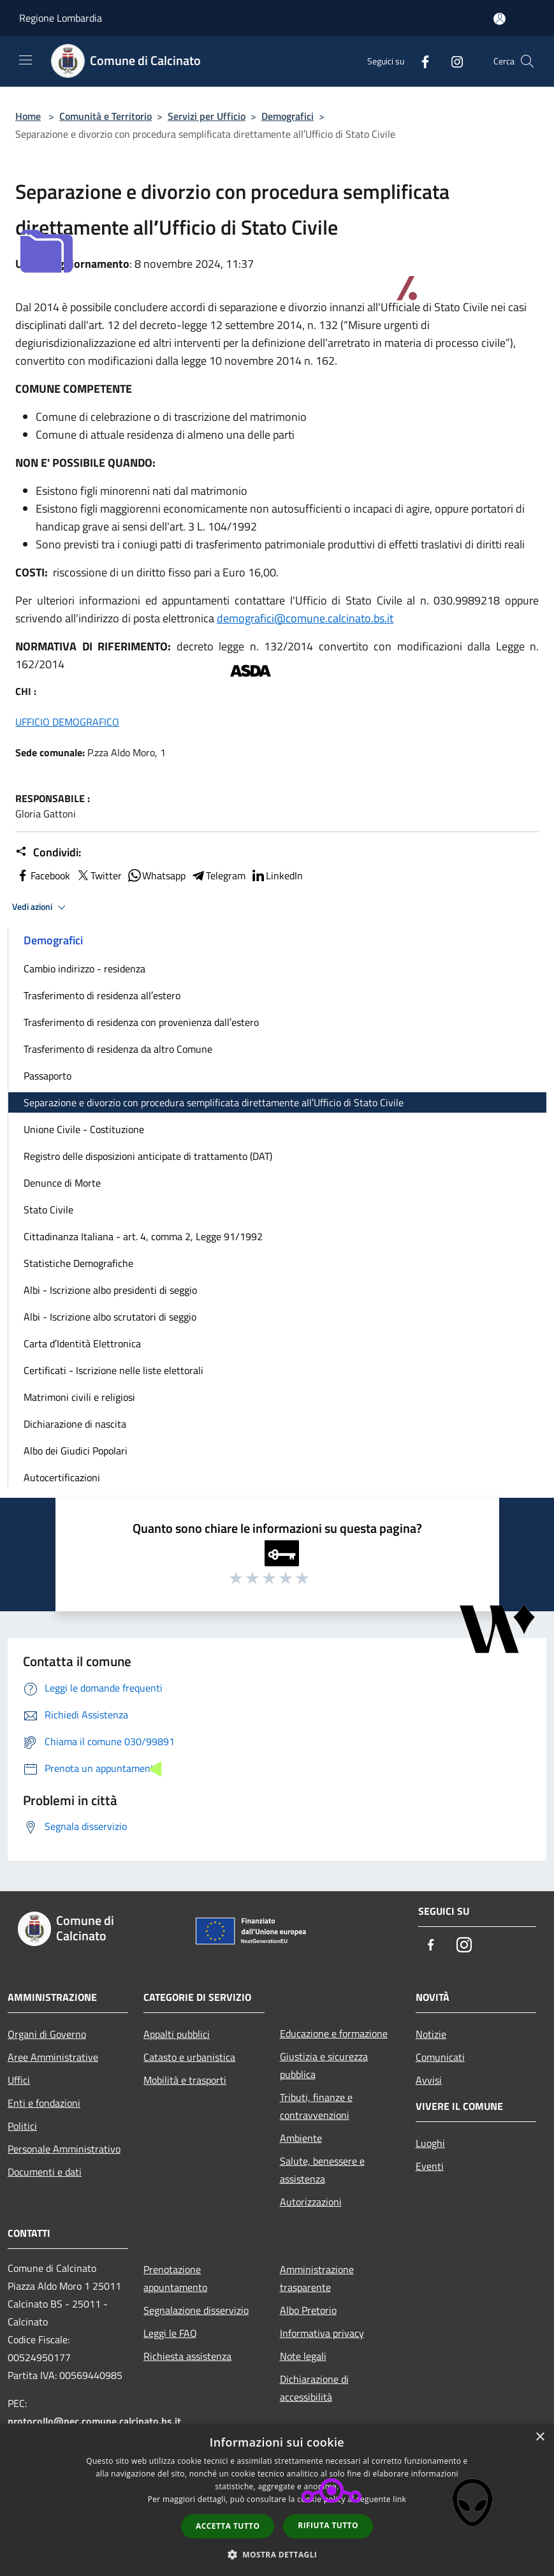 This screenshot has width=554, height=2576. I want to click on Asda brand logo, so click(251, 671).